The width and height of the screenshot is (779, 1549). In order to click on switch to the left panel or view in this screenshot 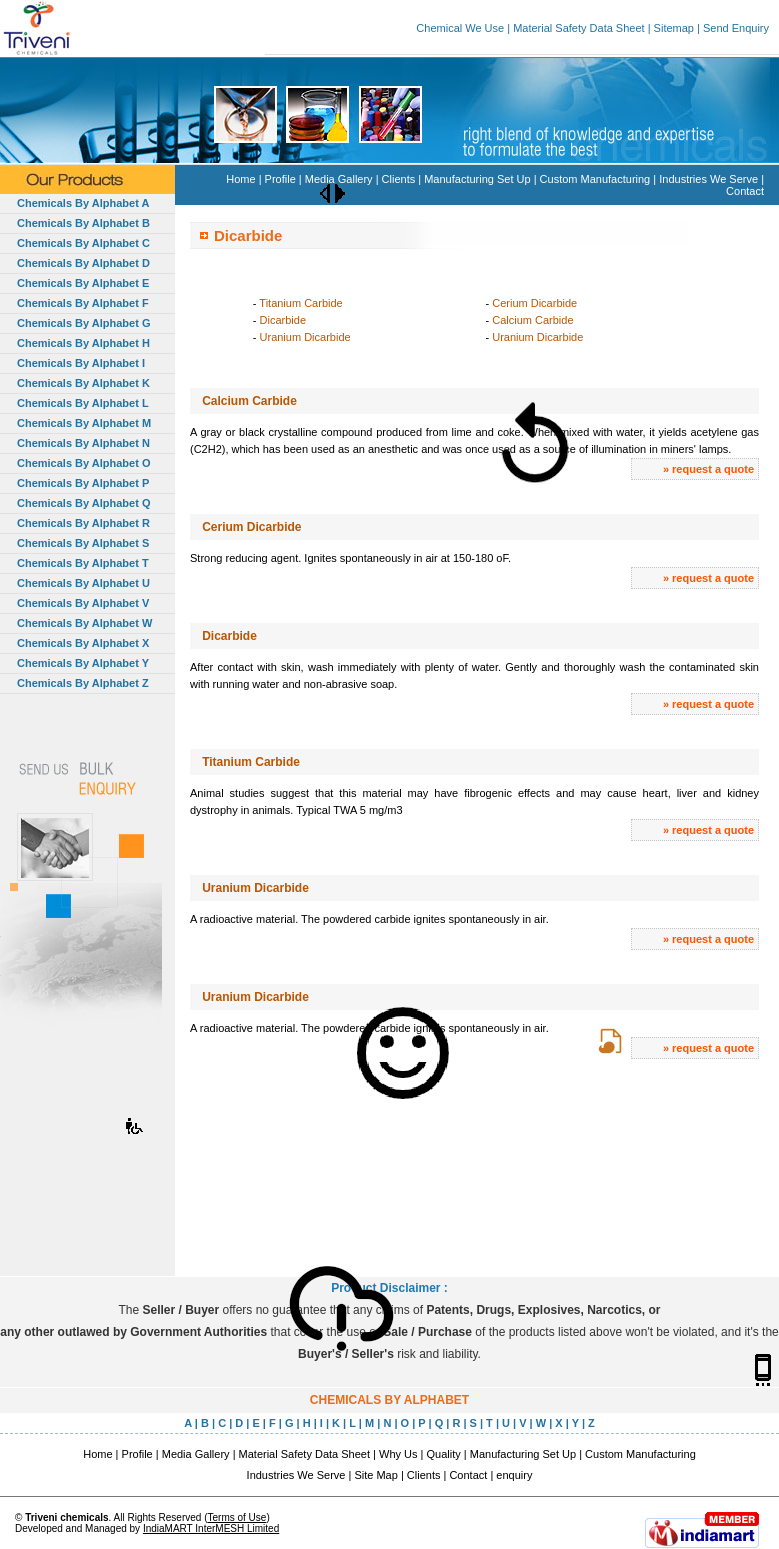, I will do `click(332, 193)`.